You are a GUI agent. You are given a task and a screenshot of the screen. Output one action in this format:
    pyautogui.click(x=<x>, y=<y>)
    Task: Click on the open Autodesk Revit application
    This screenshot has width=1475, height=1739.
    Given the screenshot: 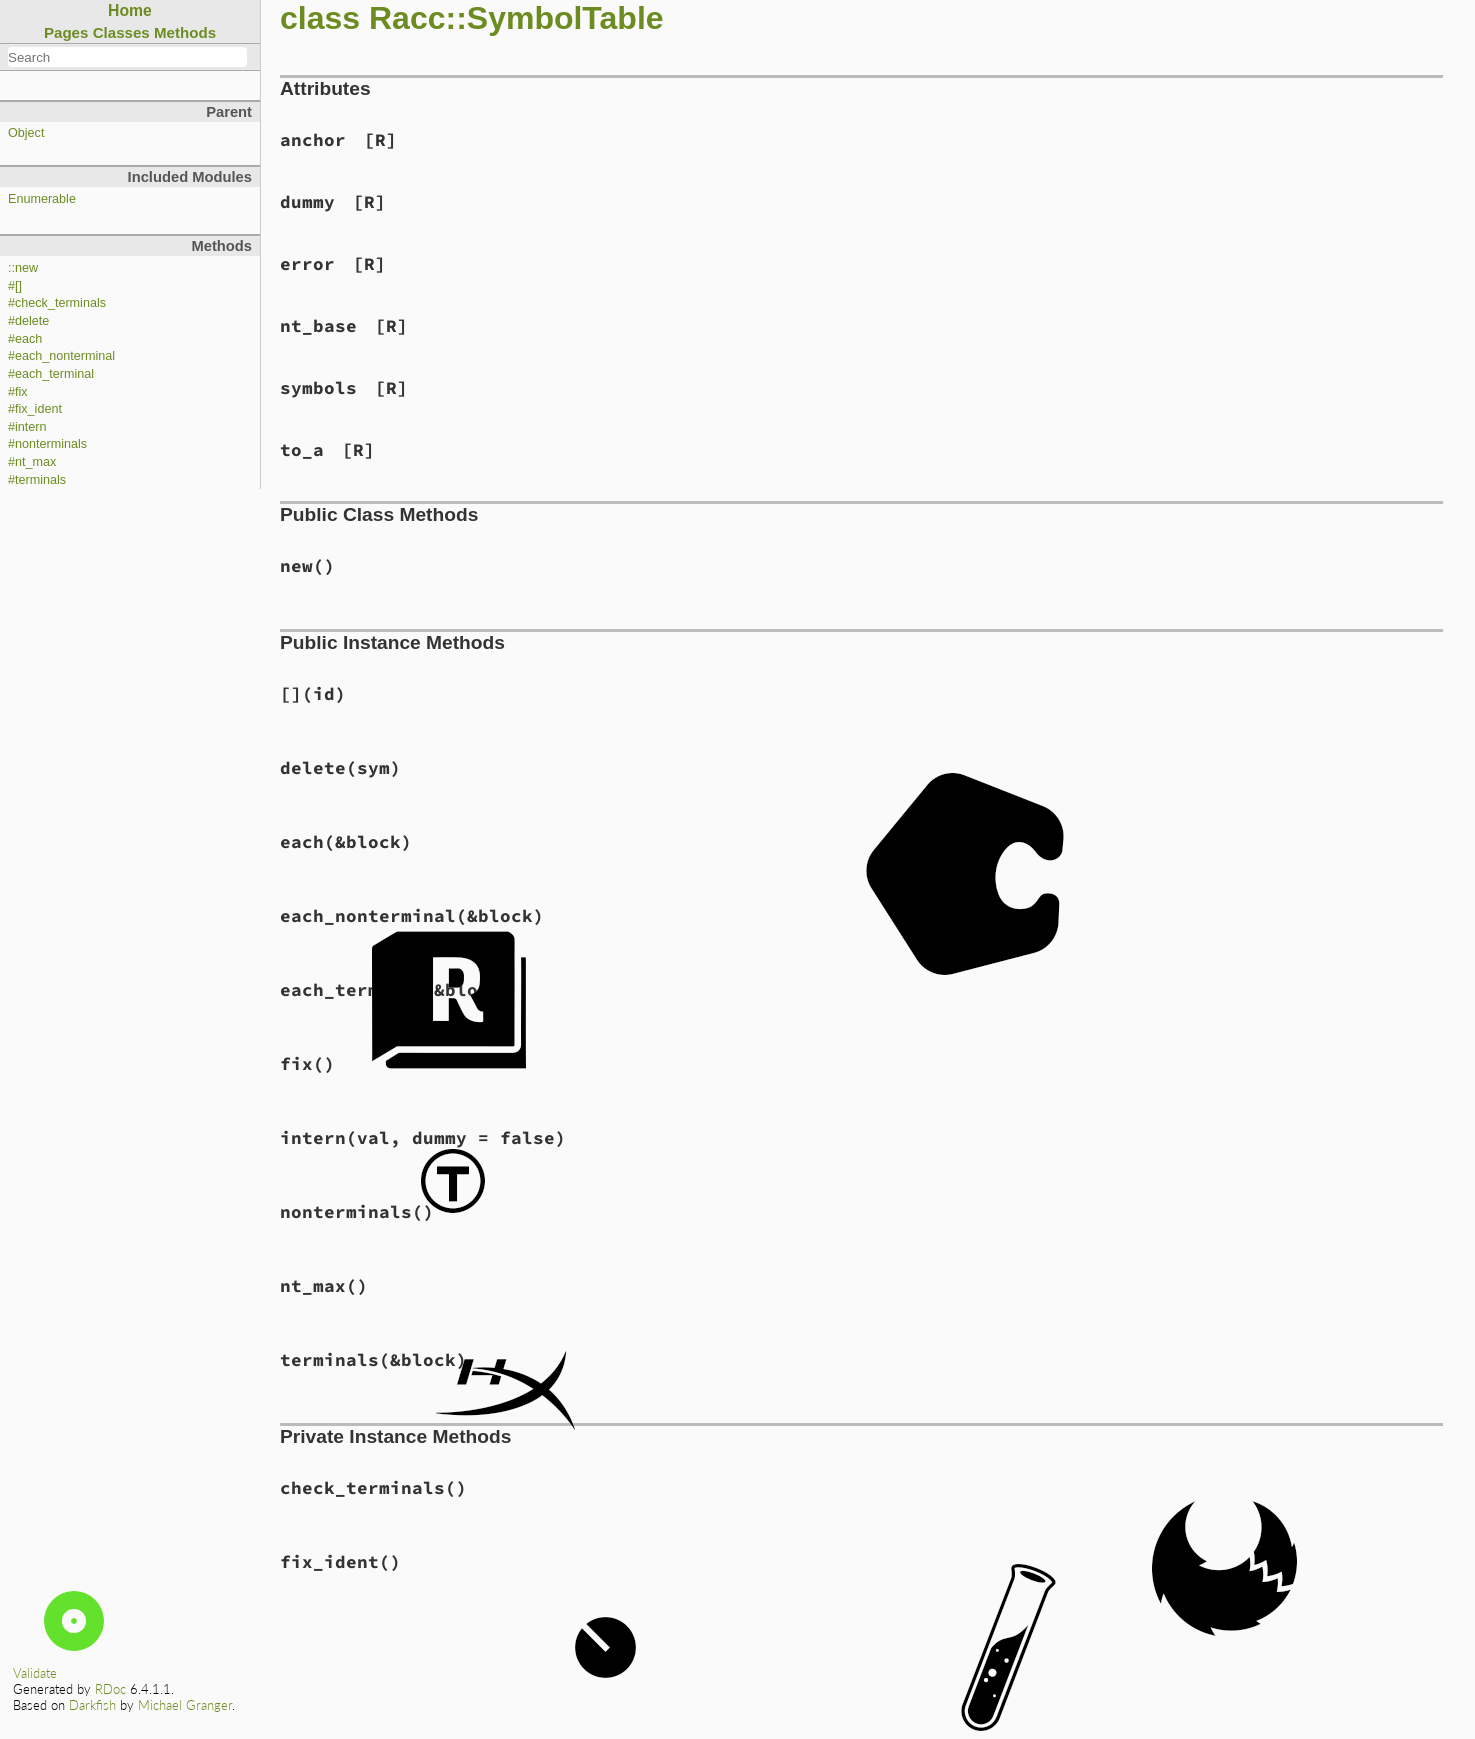 What is the action you would take?
    pyautogui.click(x=449, y=1000)
    